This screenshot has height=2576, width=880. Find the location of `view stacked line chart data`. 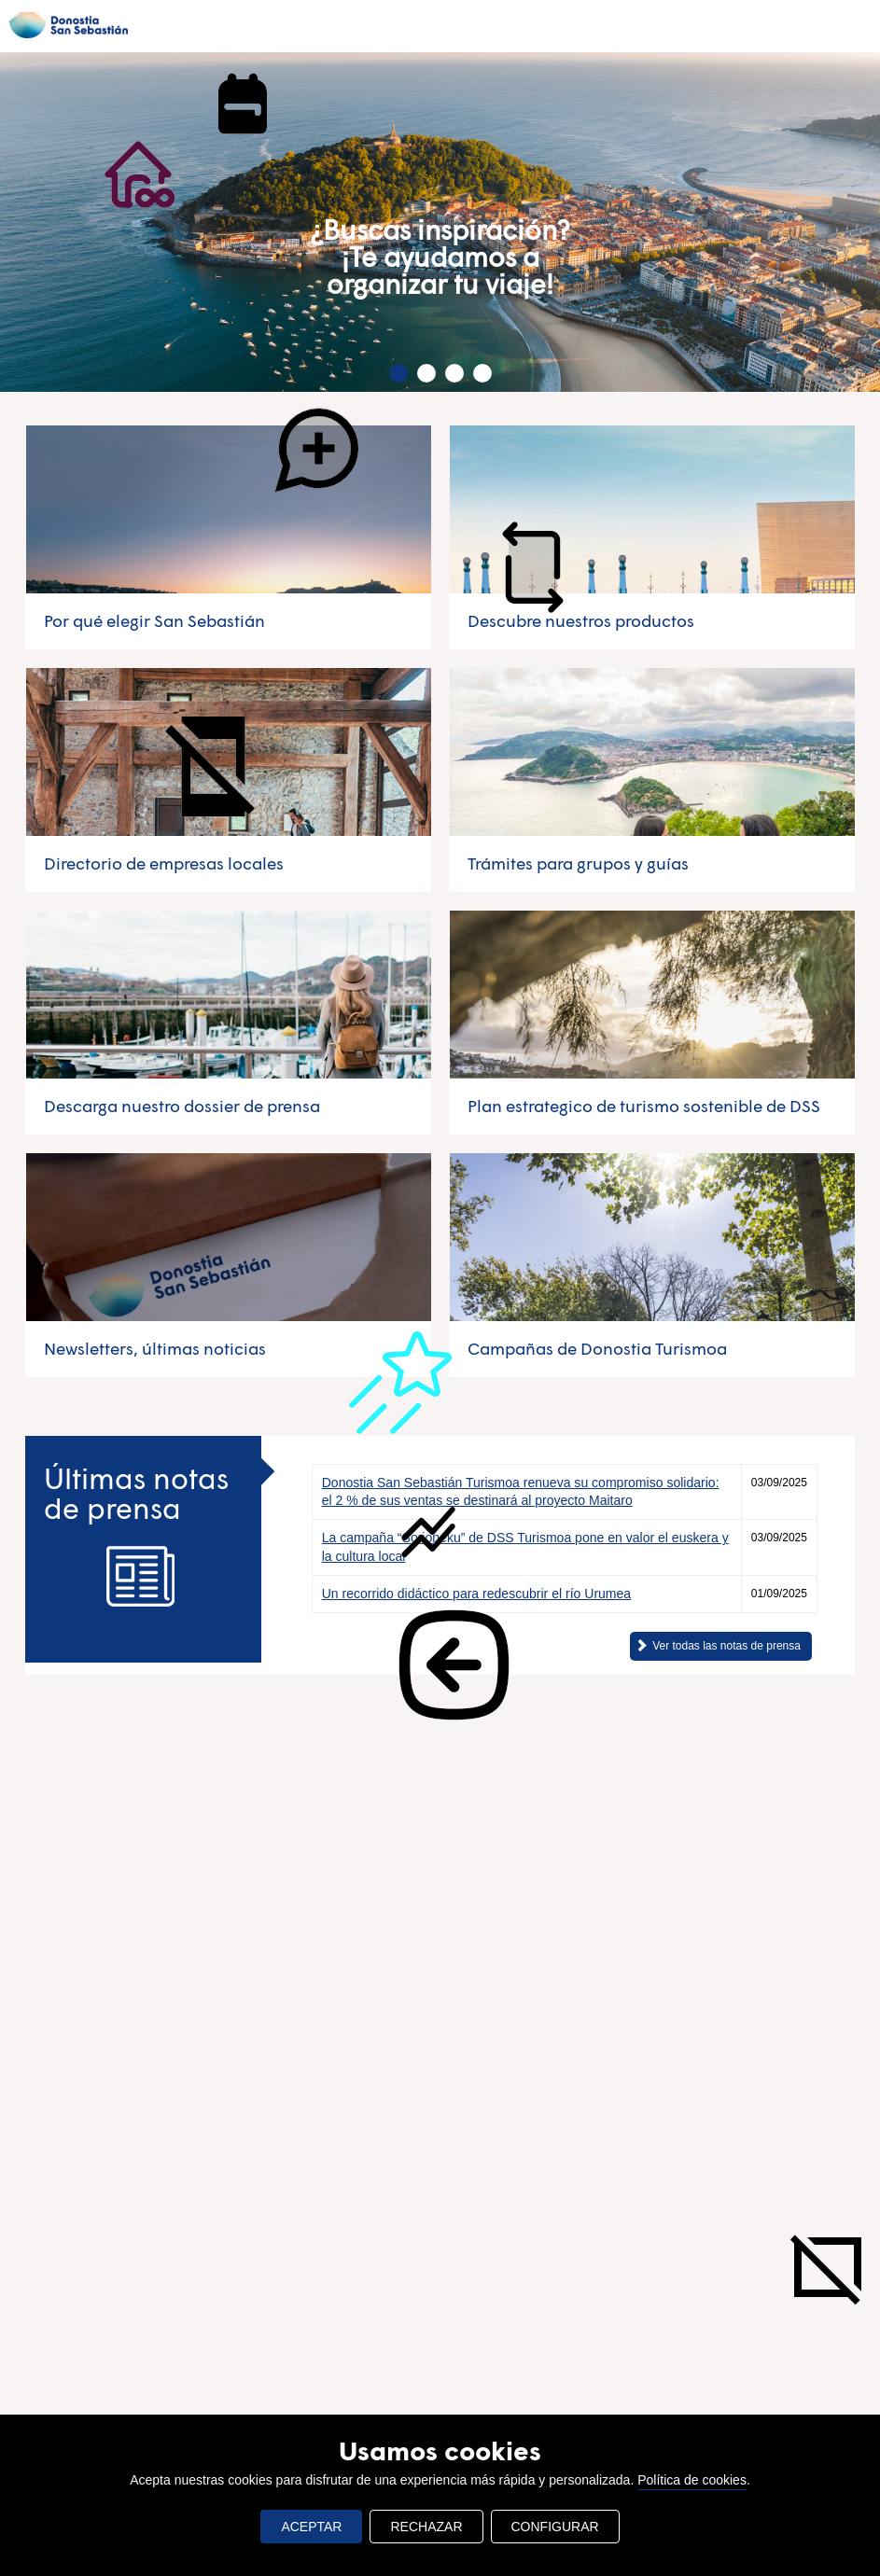

view stacked line chart data is located at coordinates (428, 1532).